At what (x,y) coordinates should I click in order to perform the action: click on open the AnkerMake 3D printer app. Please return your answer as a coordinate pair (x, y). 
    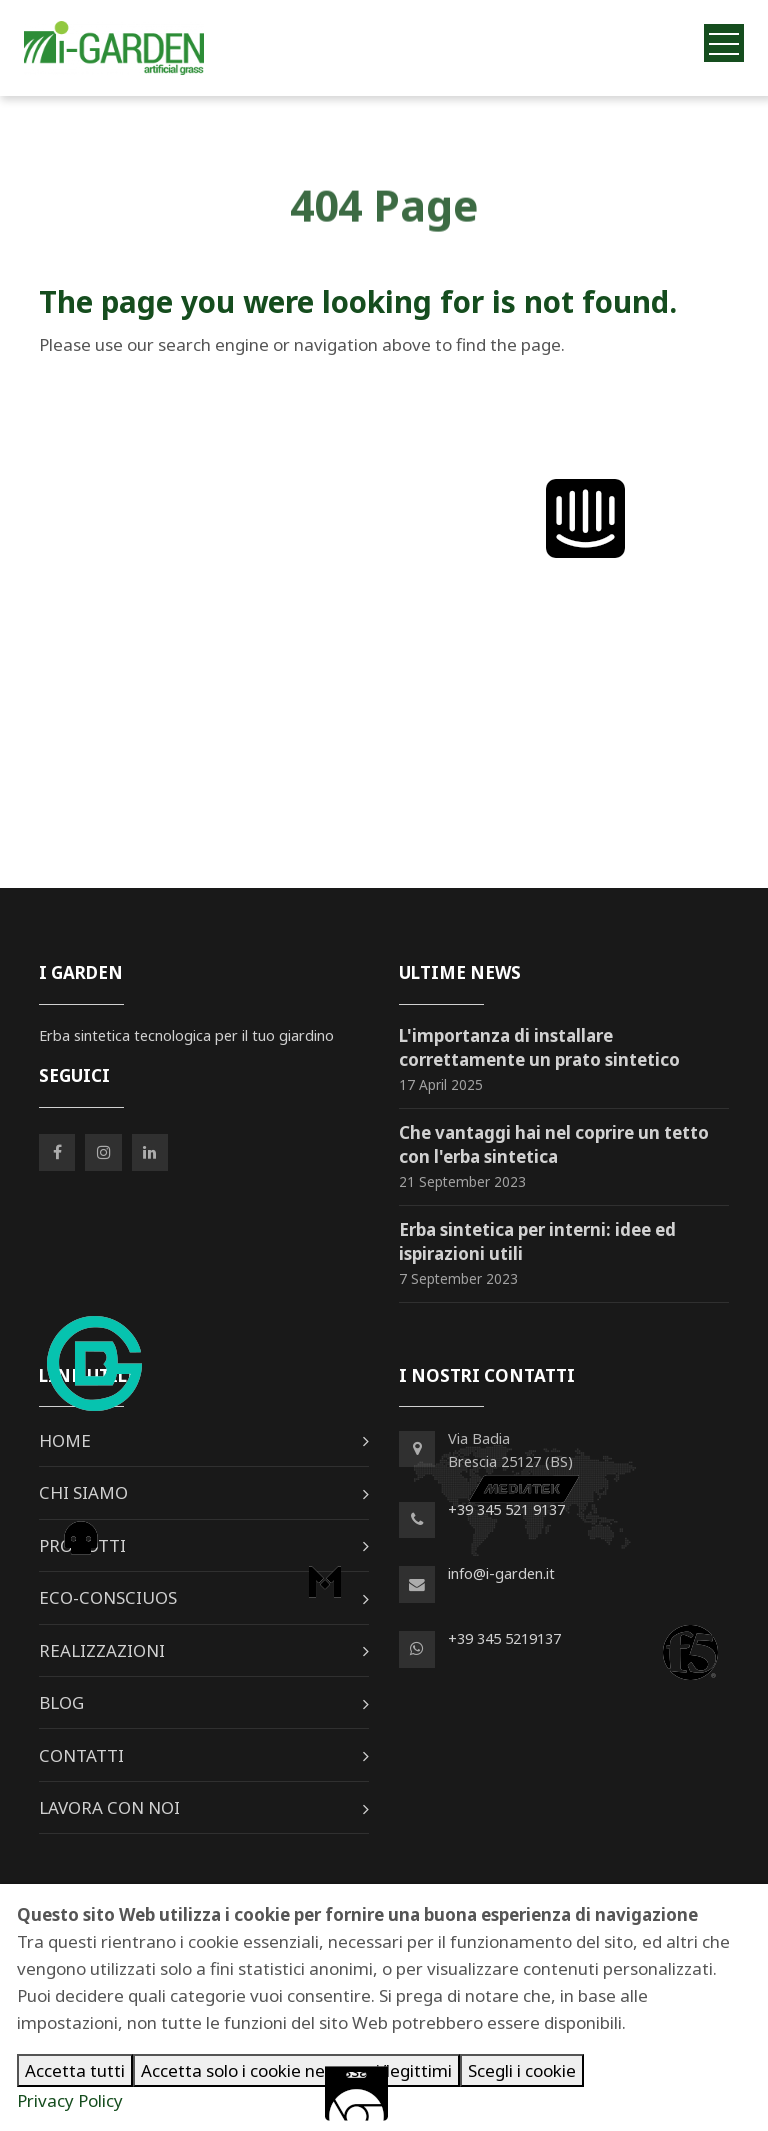
    Looking at the image, I should click on (325, 1582).